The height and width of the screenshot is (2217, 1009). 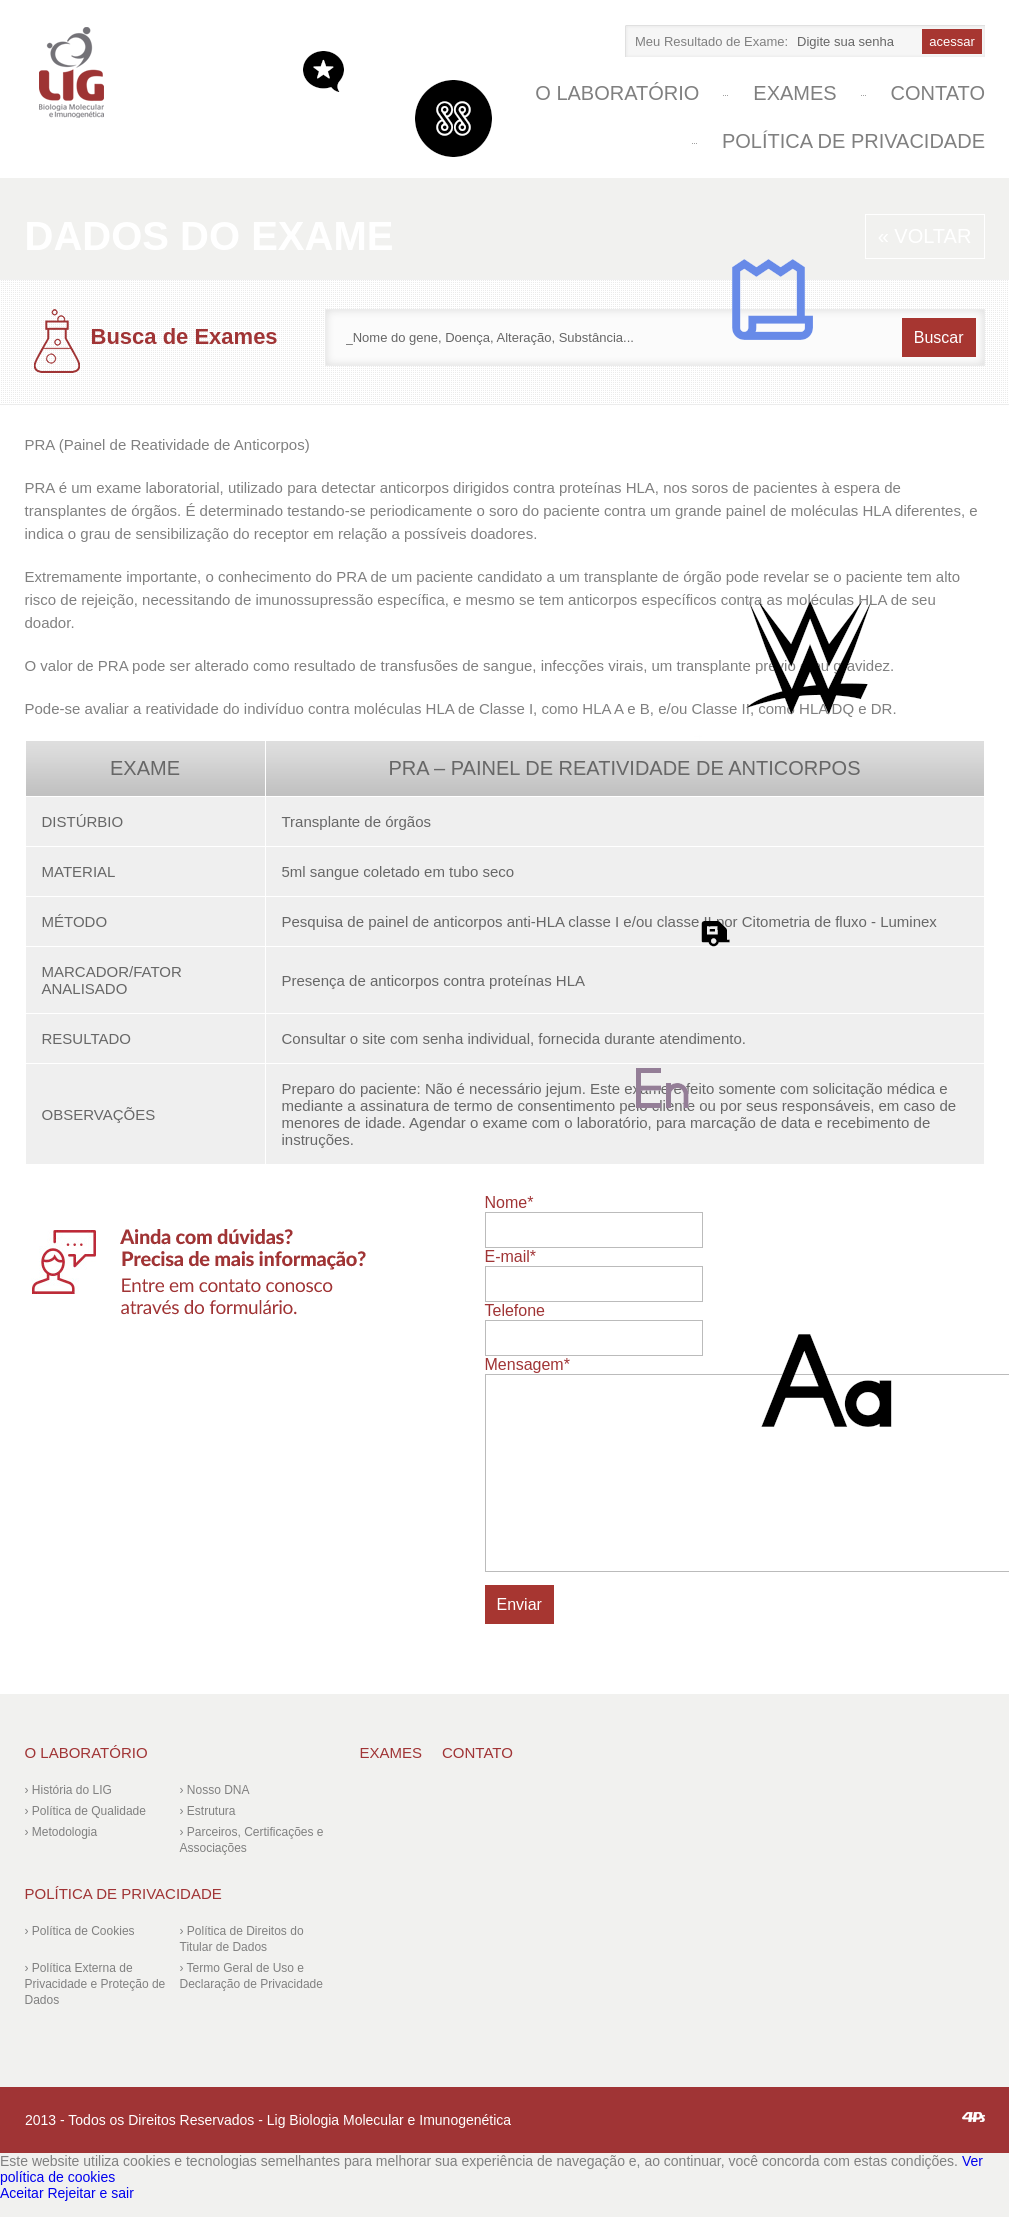 I want to click on open the Micro.blog app, so click(x=323, y=71).